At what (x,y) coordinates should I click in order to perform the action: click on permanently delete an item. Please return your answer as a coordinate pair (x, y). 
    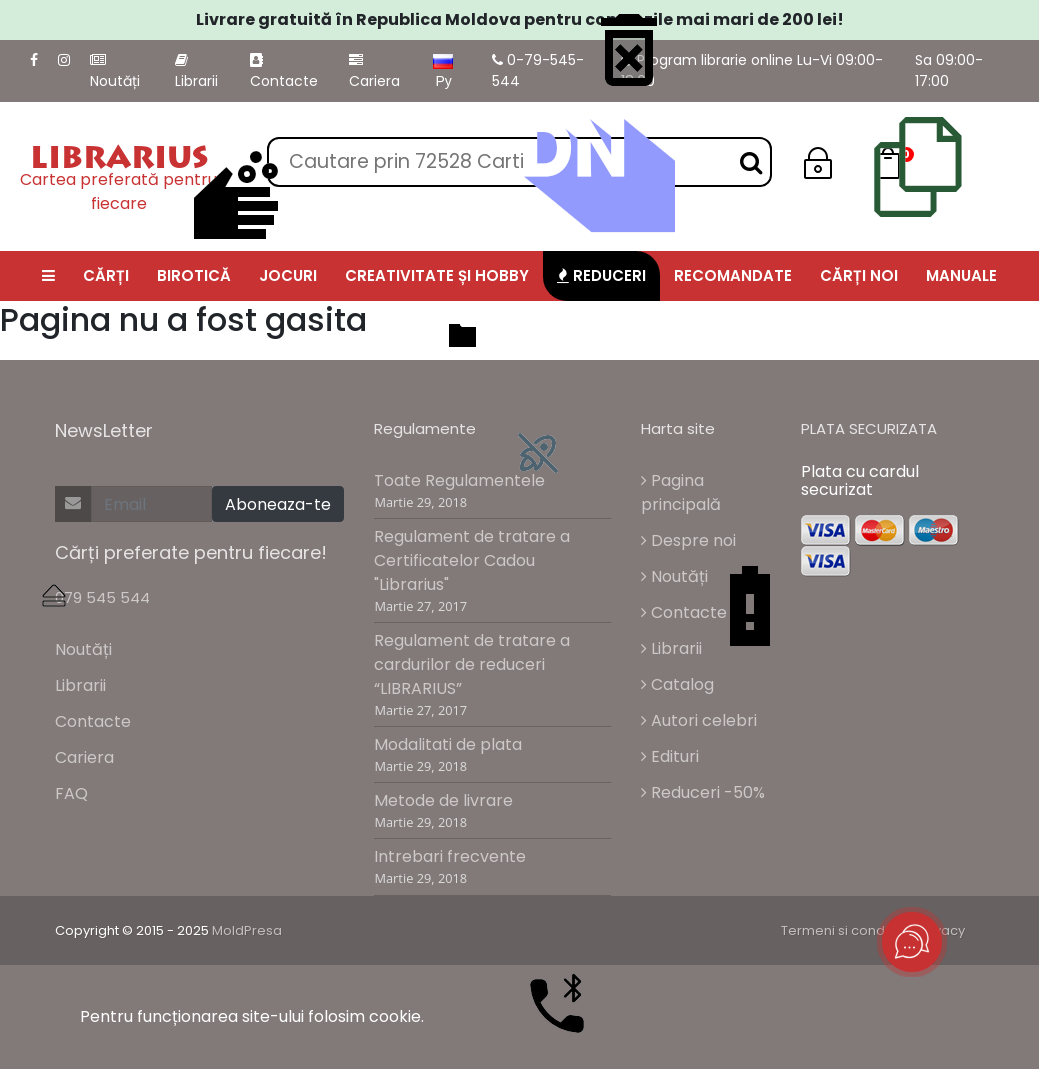
    Looking at the image, I should click on (629, 50).